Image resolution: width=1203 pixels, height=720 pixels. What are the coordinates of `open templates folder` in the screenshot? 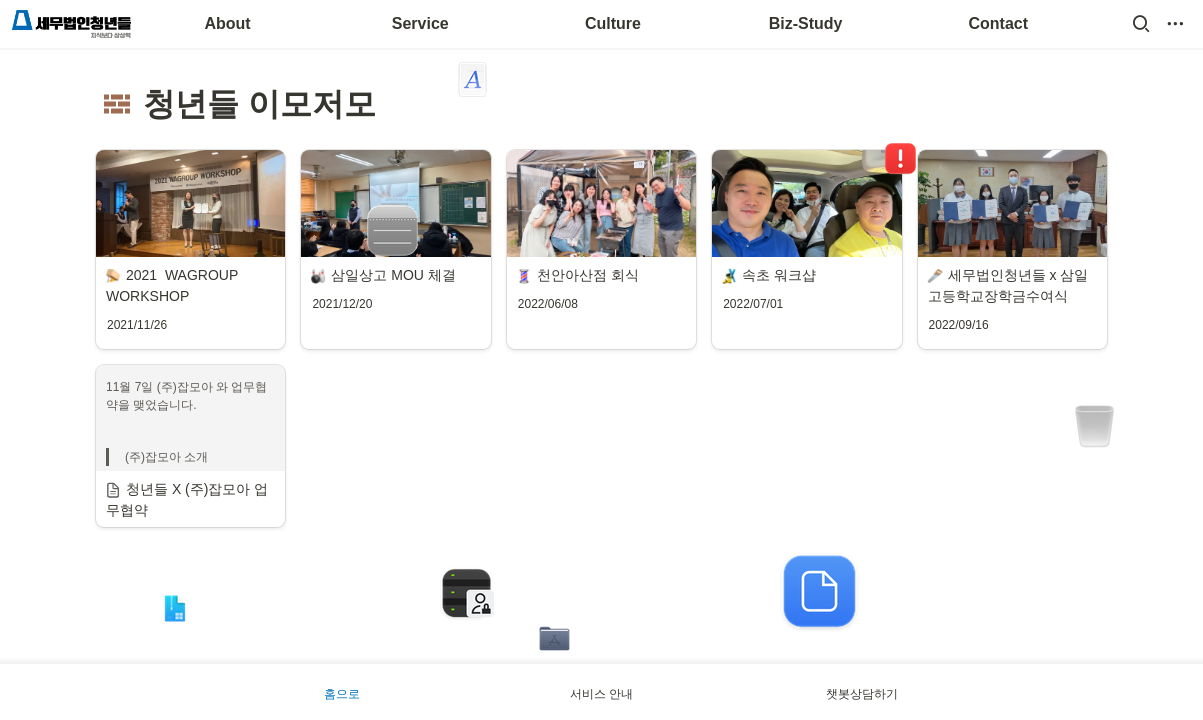 It's located at (554, 638).